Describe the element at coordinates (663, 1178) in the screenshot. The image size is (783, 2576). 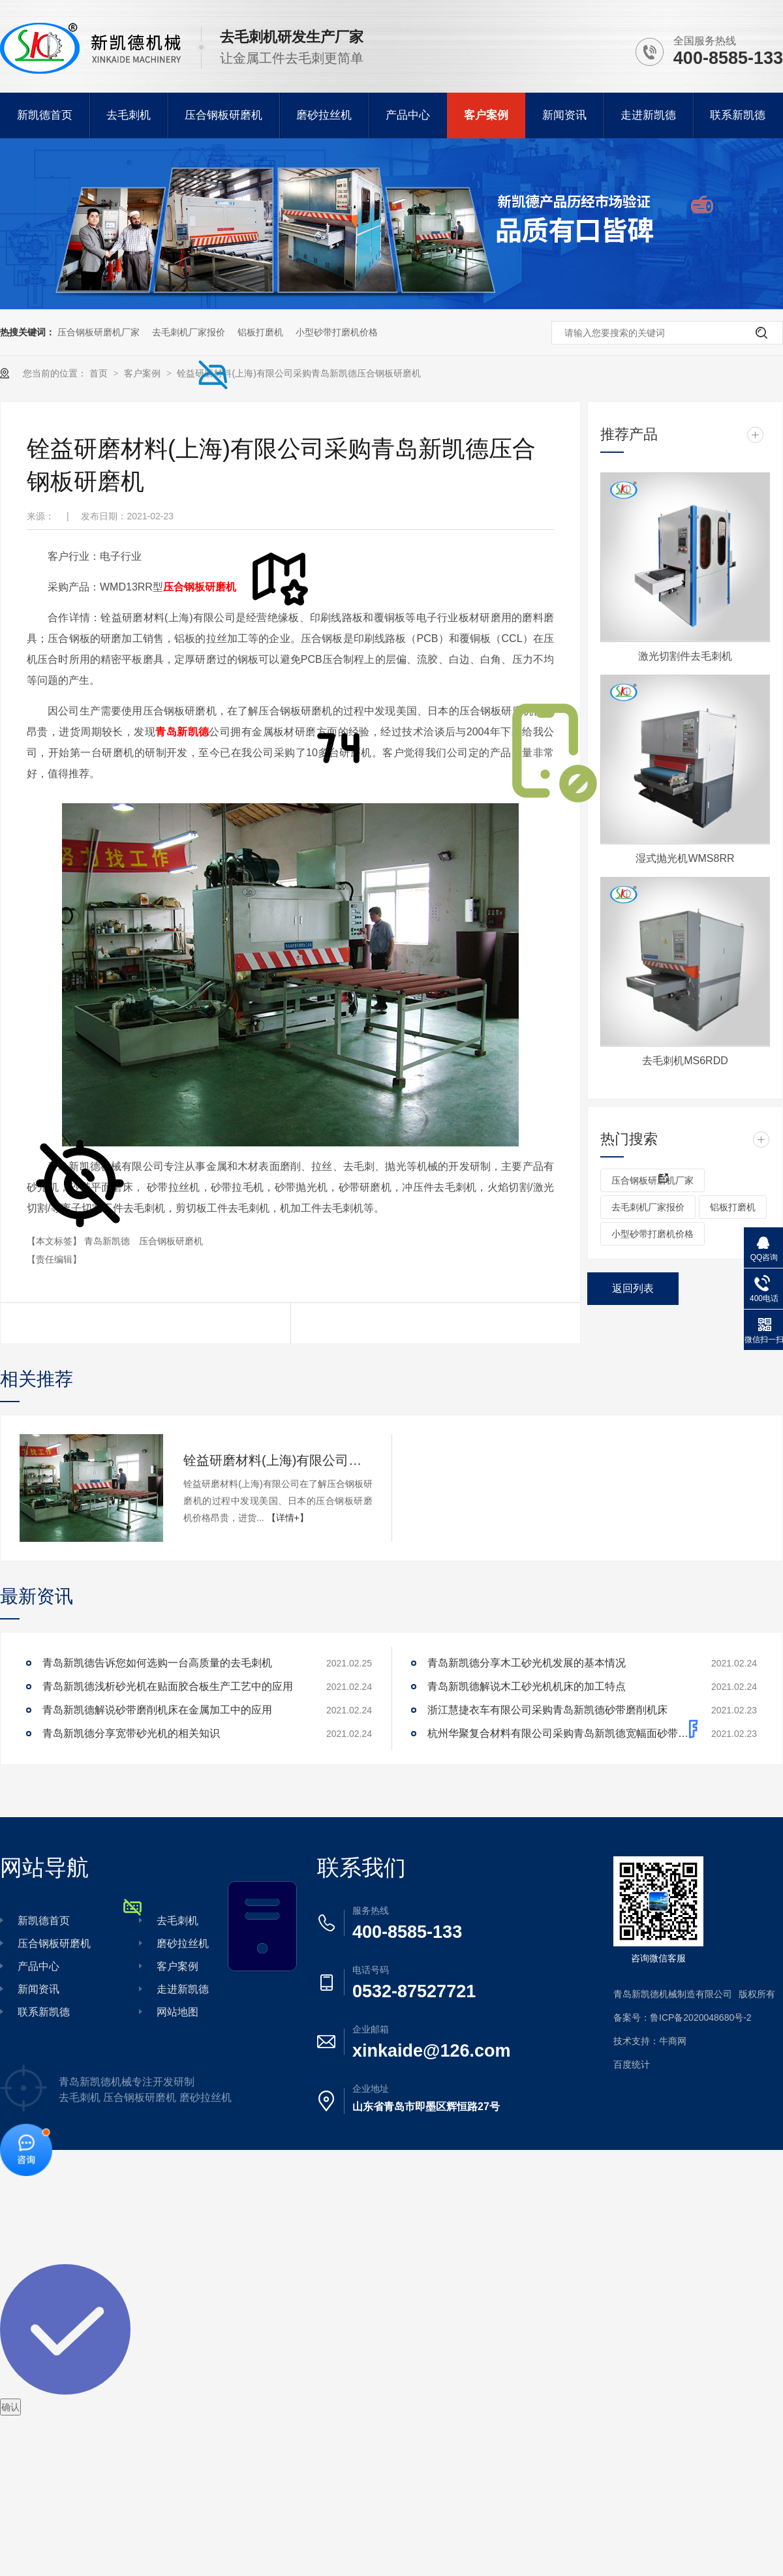
I see `maximize browser window to full screen` at that location.